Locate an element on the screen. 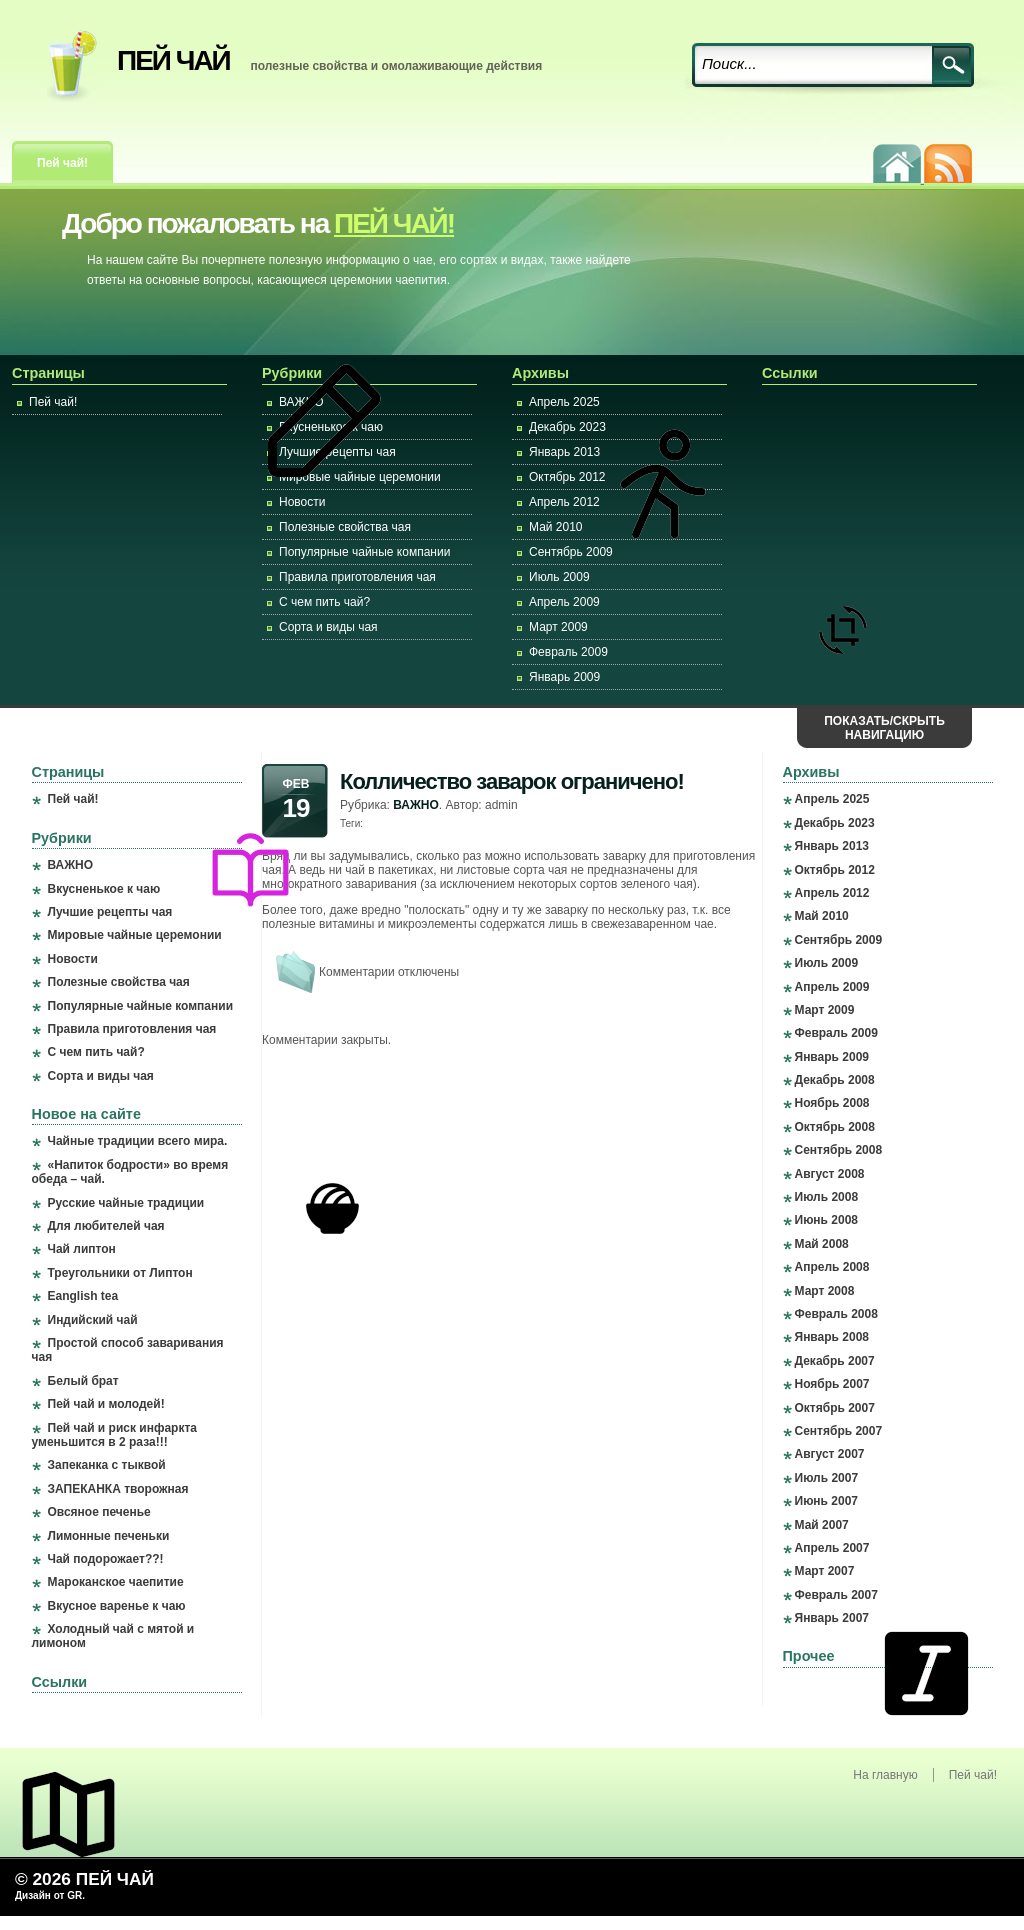 This screenshot has height=1930, width=1024. rotate and crop an image is located at coordinates (843, 630).